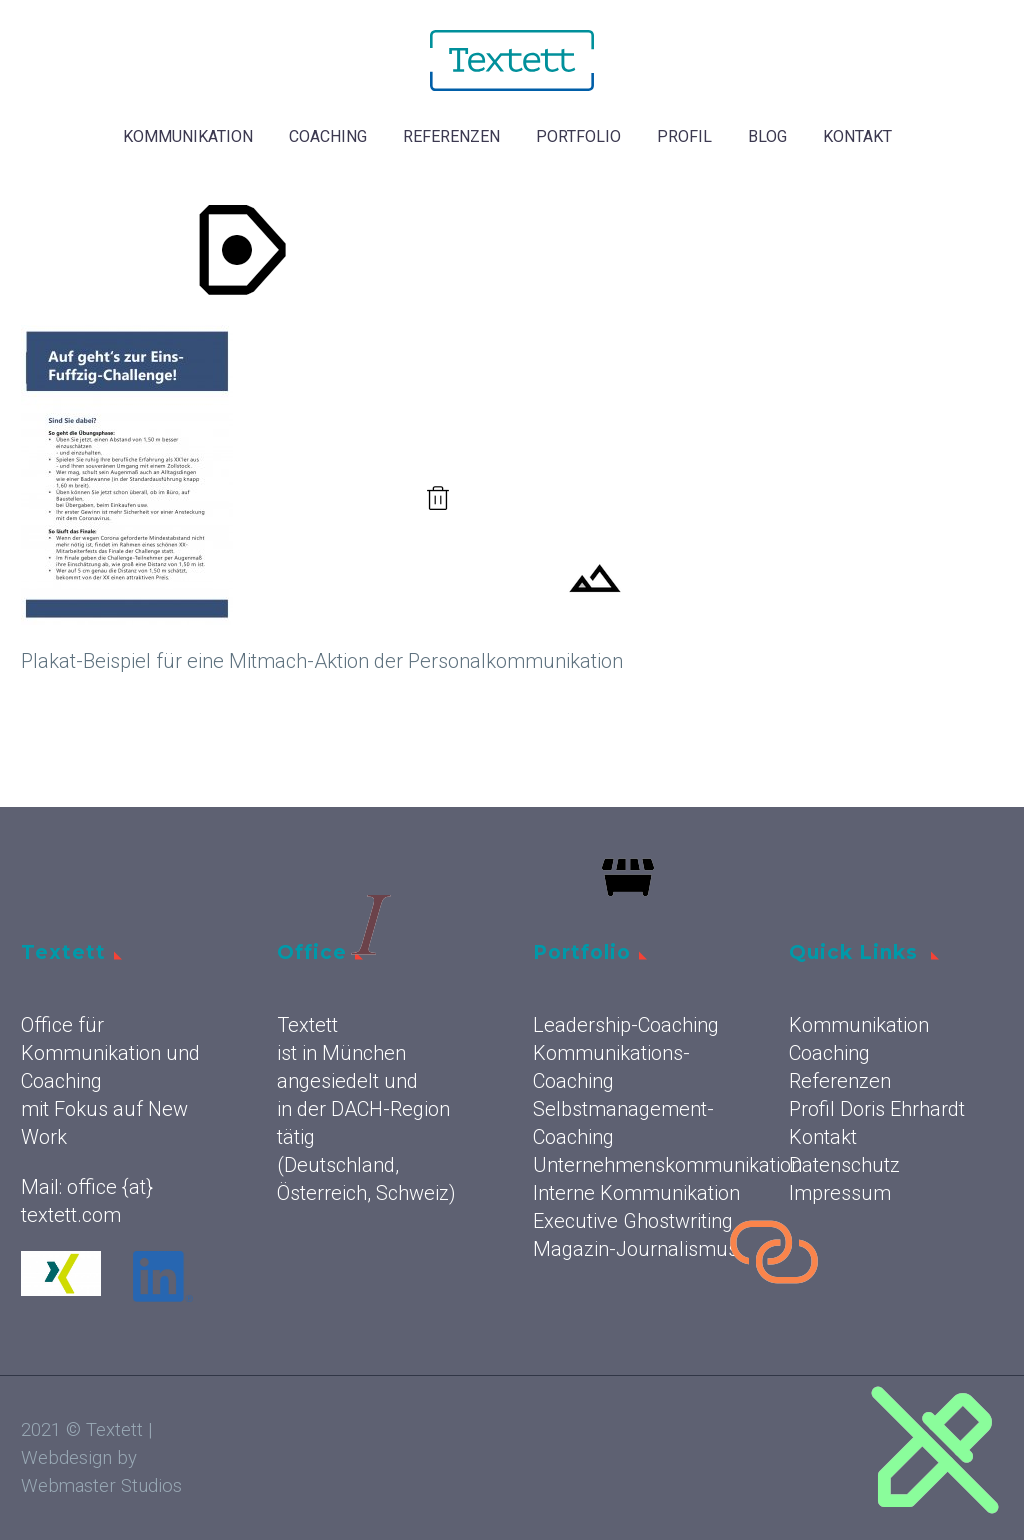 The image size is (1024, 1540). What do you see at coordinates (237, 250) in the screenshot?
I see `indicates the current active line during debugging` at bounding box center [237, 250].